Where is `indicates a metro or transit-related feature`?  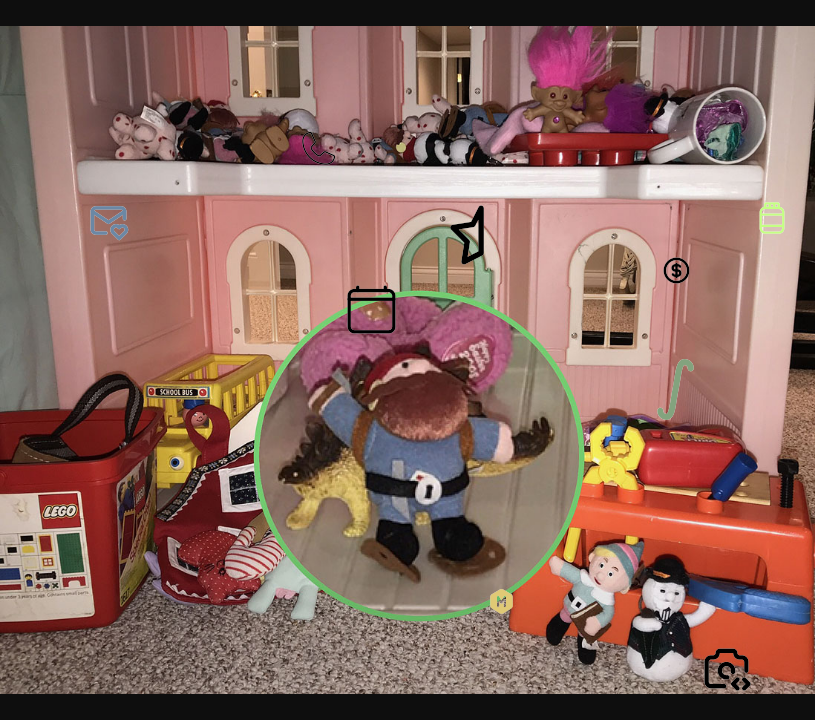 indicates a metro or transit-related feature is located at coordinates (501, 601).